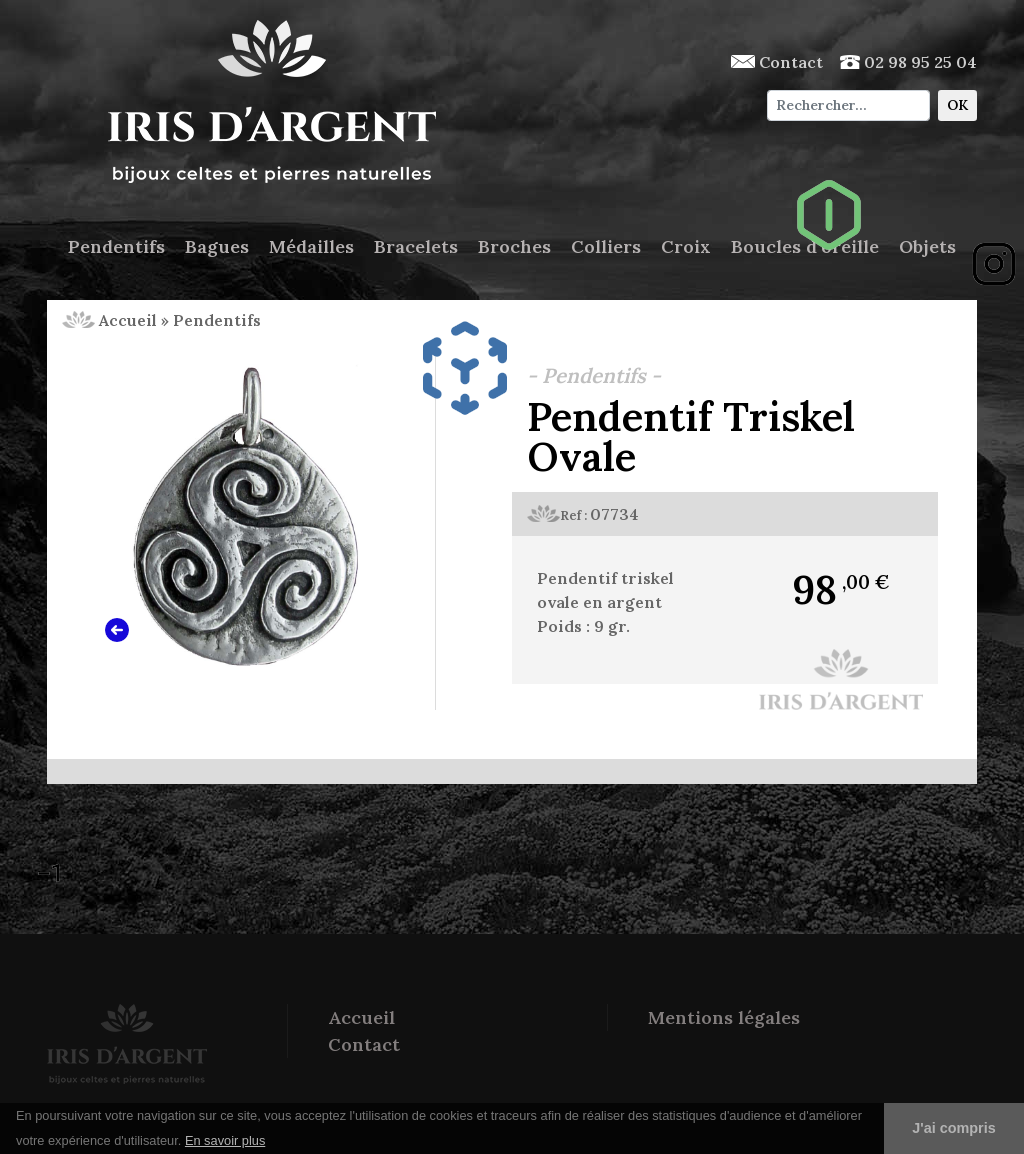 The height and width of the screenshot is (1154, 1024). Describe the element at coordinates (117, 630) in the screenshot. I see `go back to the previous screen` at that location.